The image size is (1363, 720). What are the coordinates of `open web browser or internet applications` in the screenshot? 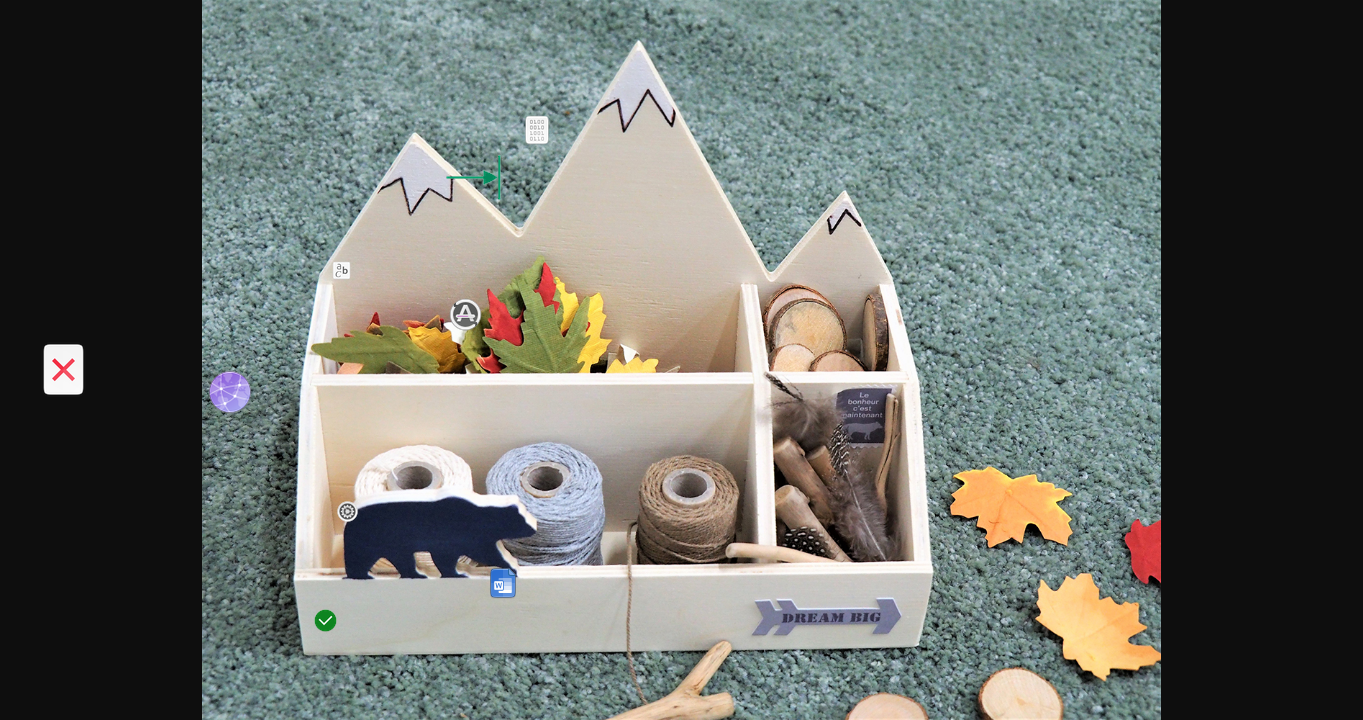 It's located at (230, 392).